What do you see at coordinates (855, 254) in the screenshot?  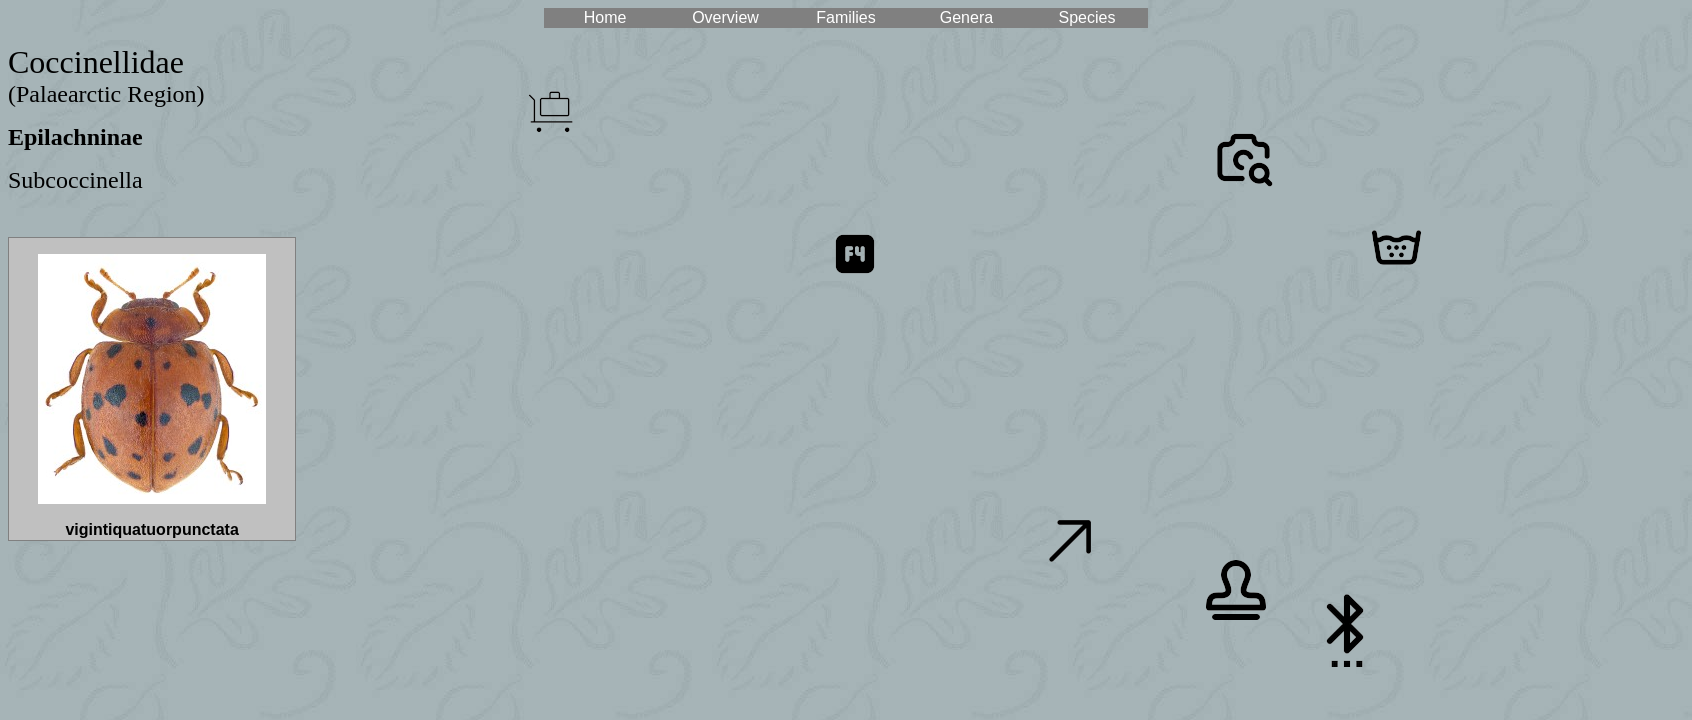 I see `keyboard shortcut indicator for F4 function key` at bounding box center [855, 254].